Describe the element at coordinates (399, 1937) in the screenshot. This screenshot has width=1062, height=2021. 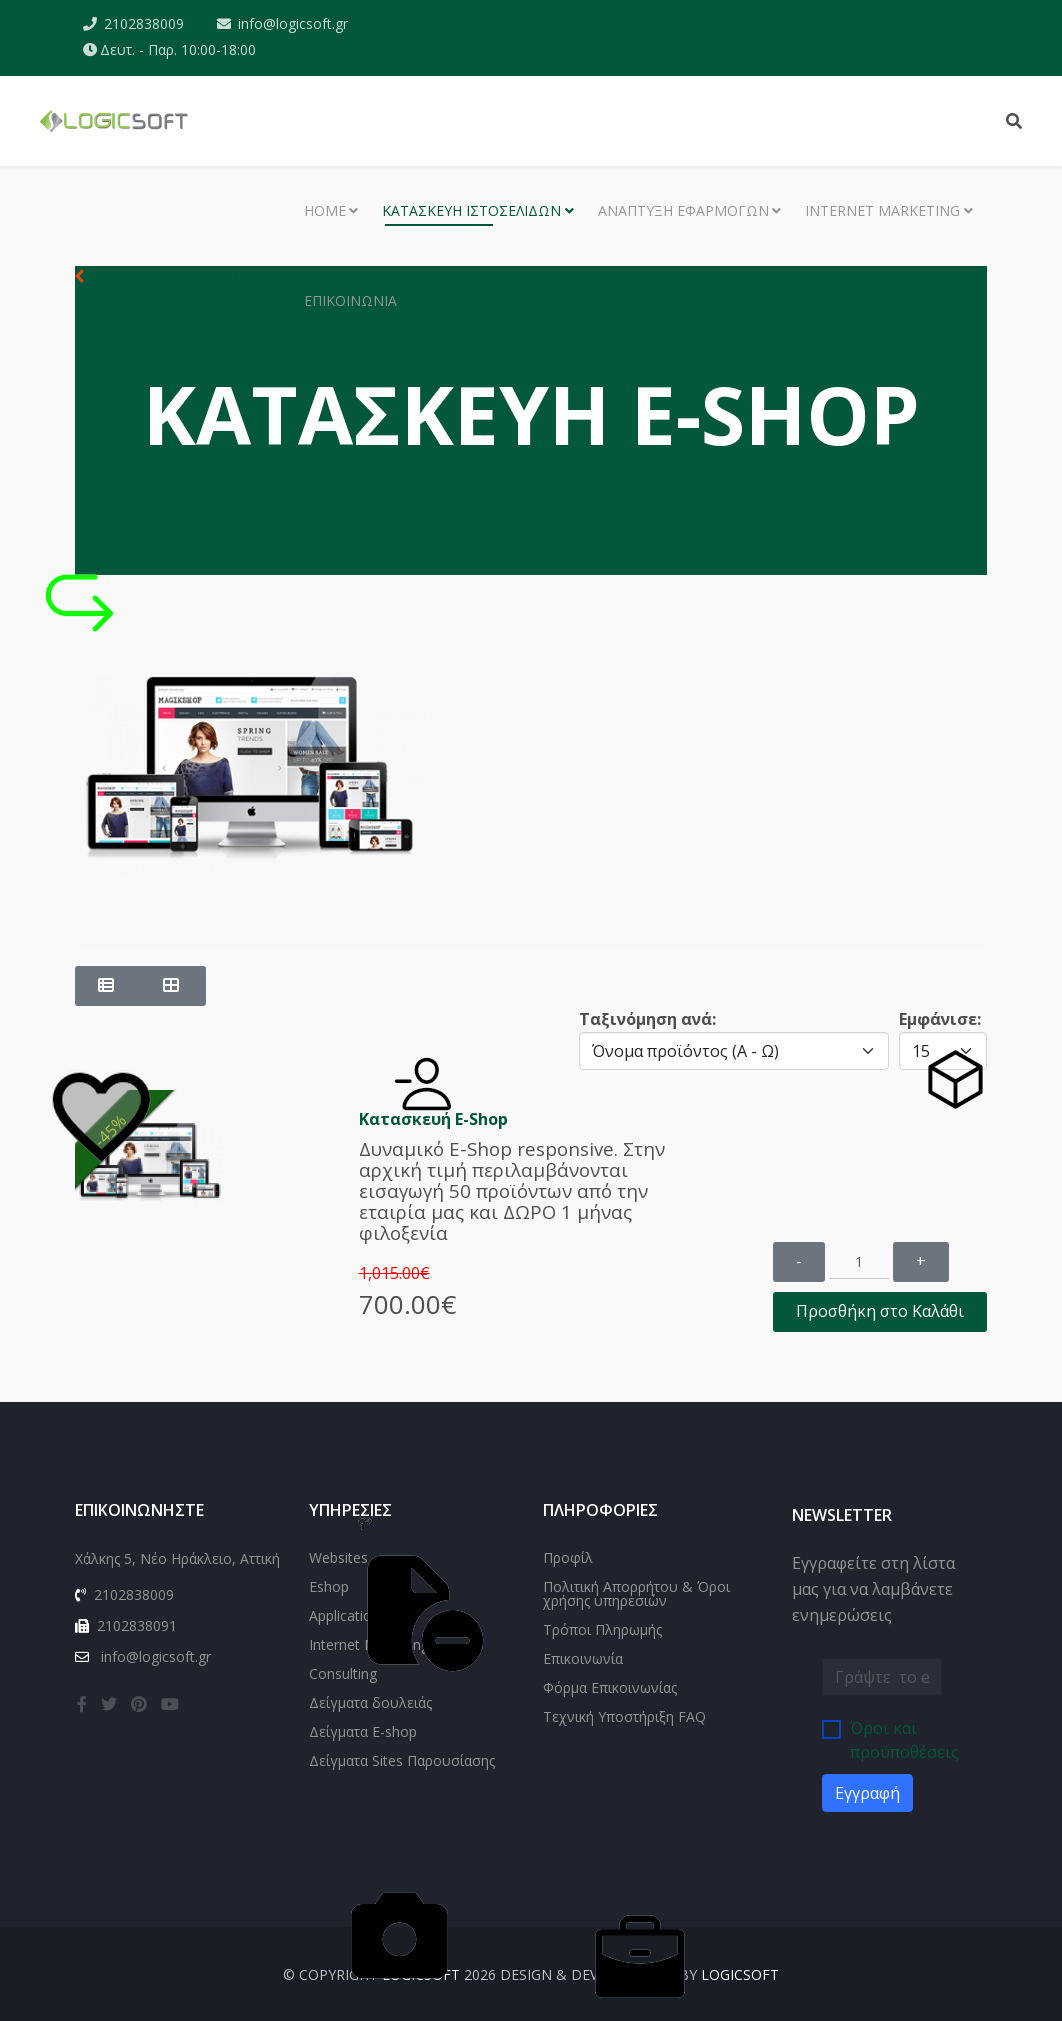
I see `take a photo` at that location.